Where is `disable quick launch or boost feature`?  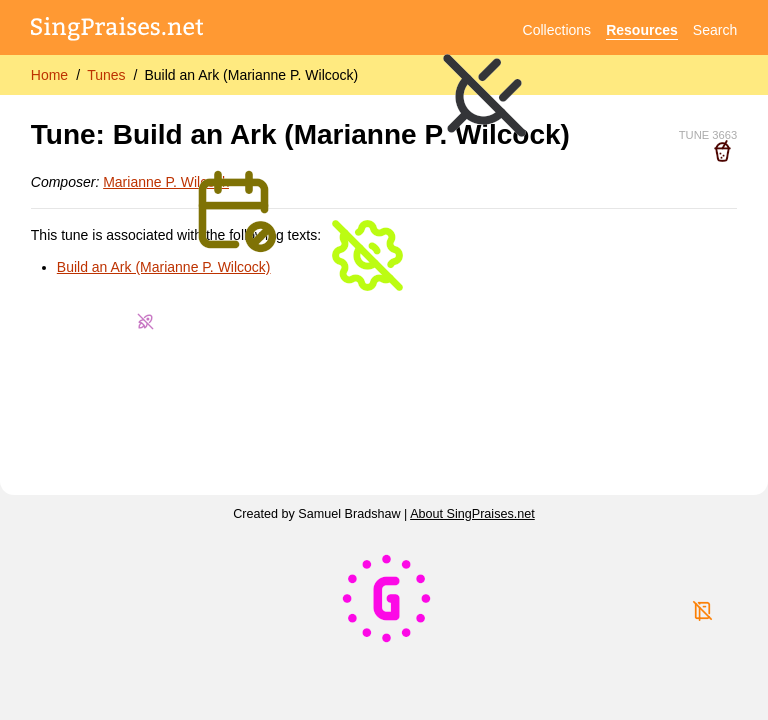 disable quick launch or boost feature is located at coordinates (145, 321).